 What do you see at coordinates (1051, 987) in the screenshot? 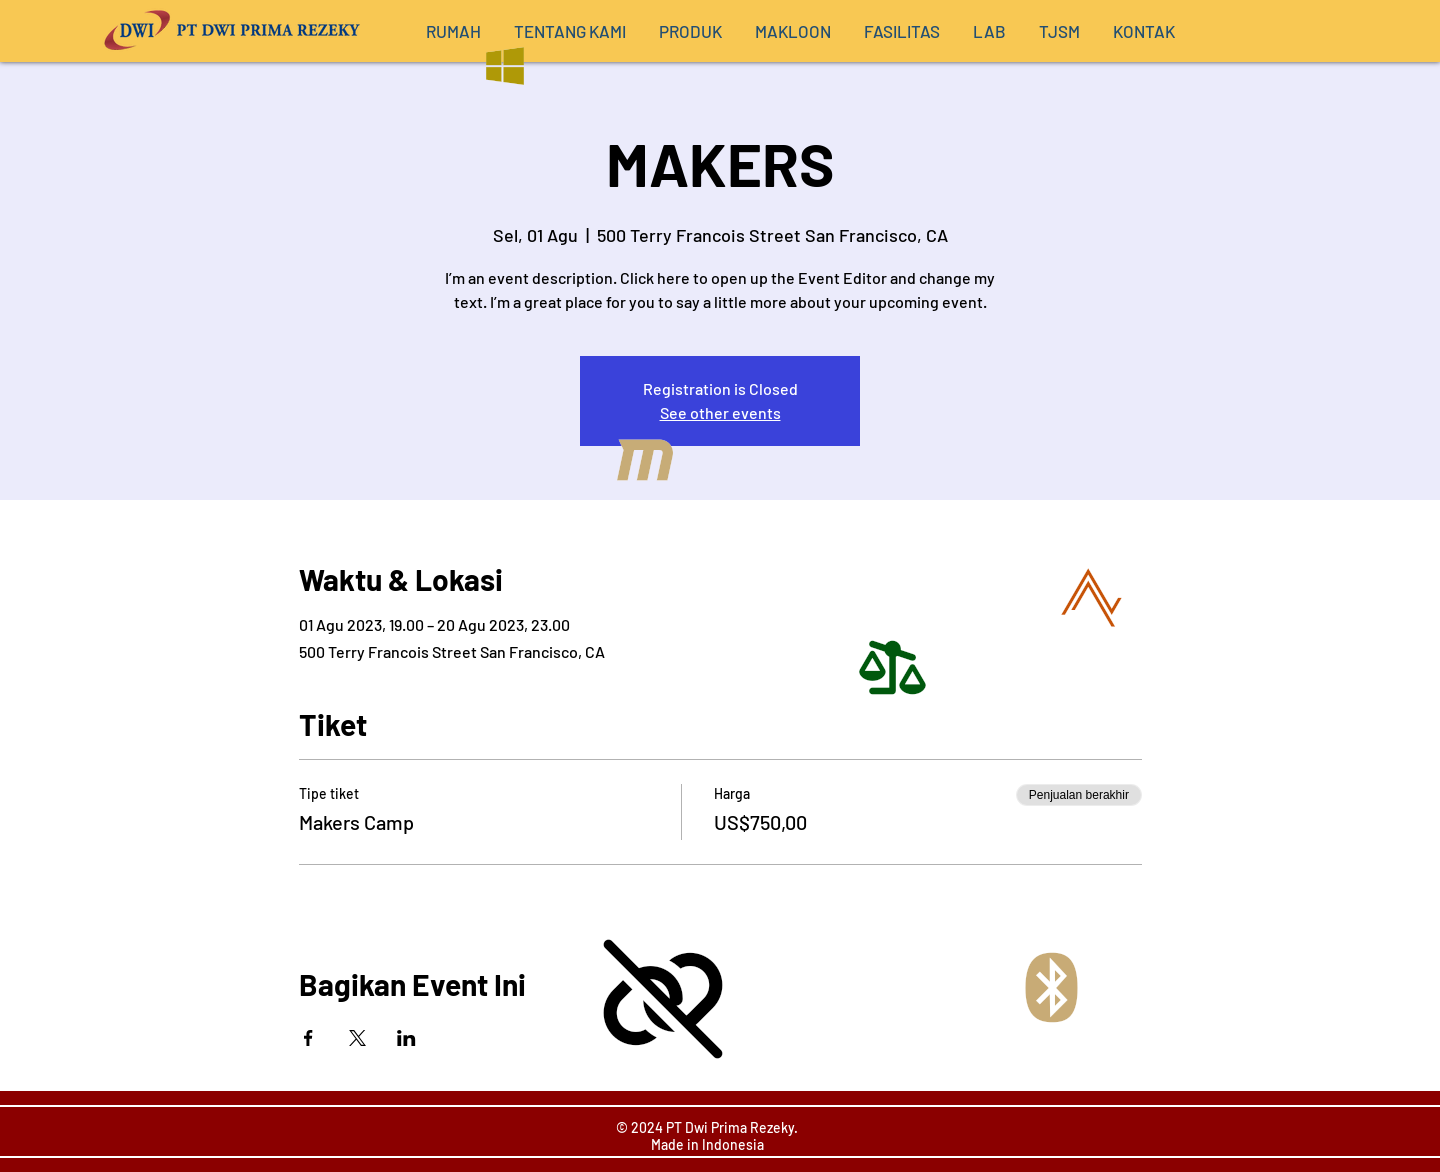
I see `toggle bluetooth connectivity on or off` at bounding box center [1051, 987].